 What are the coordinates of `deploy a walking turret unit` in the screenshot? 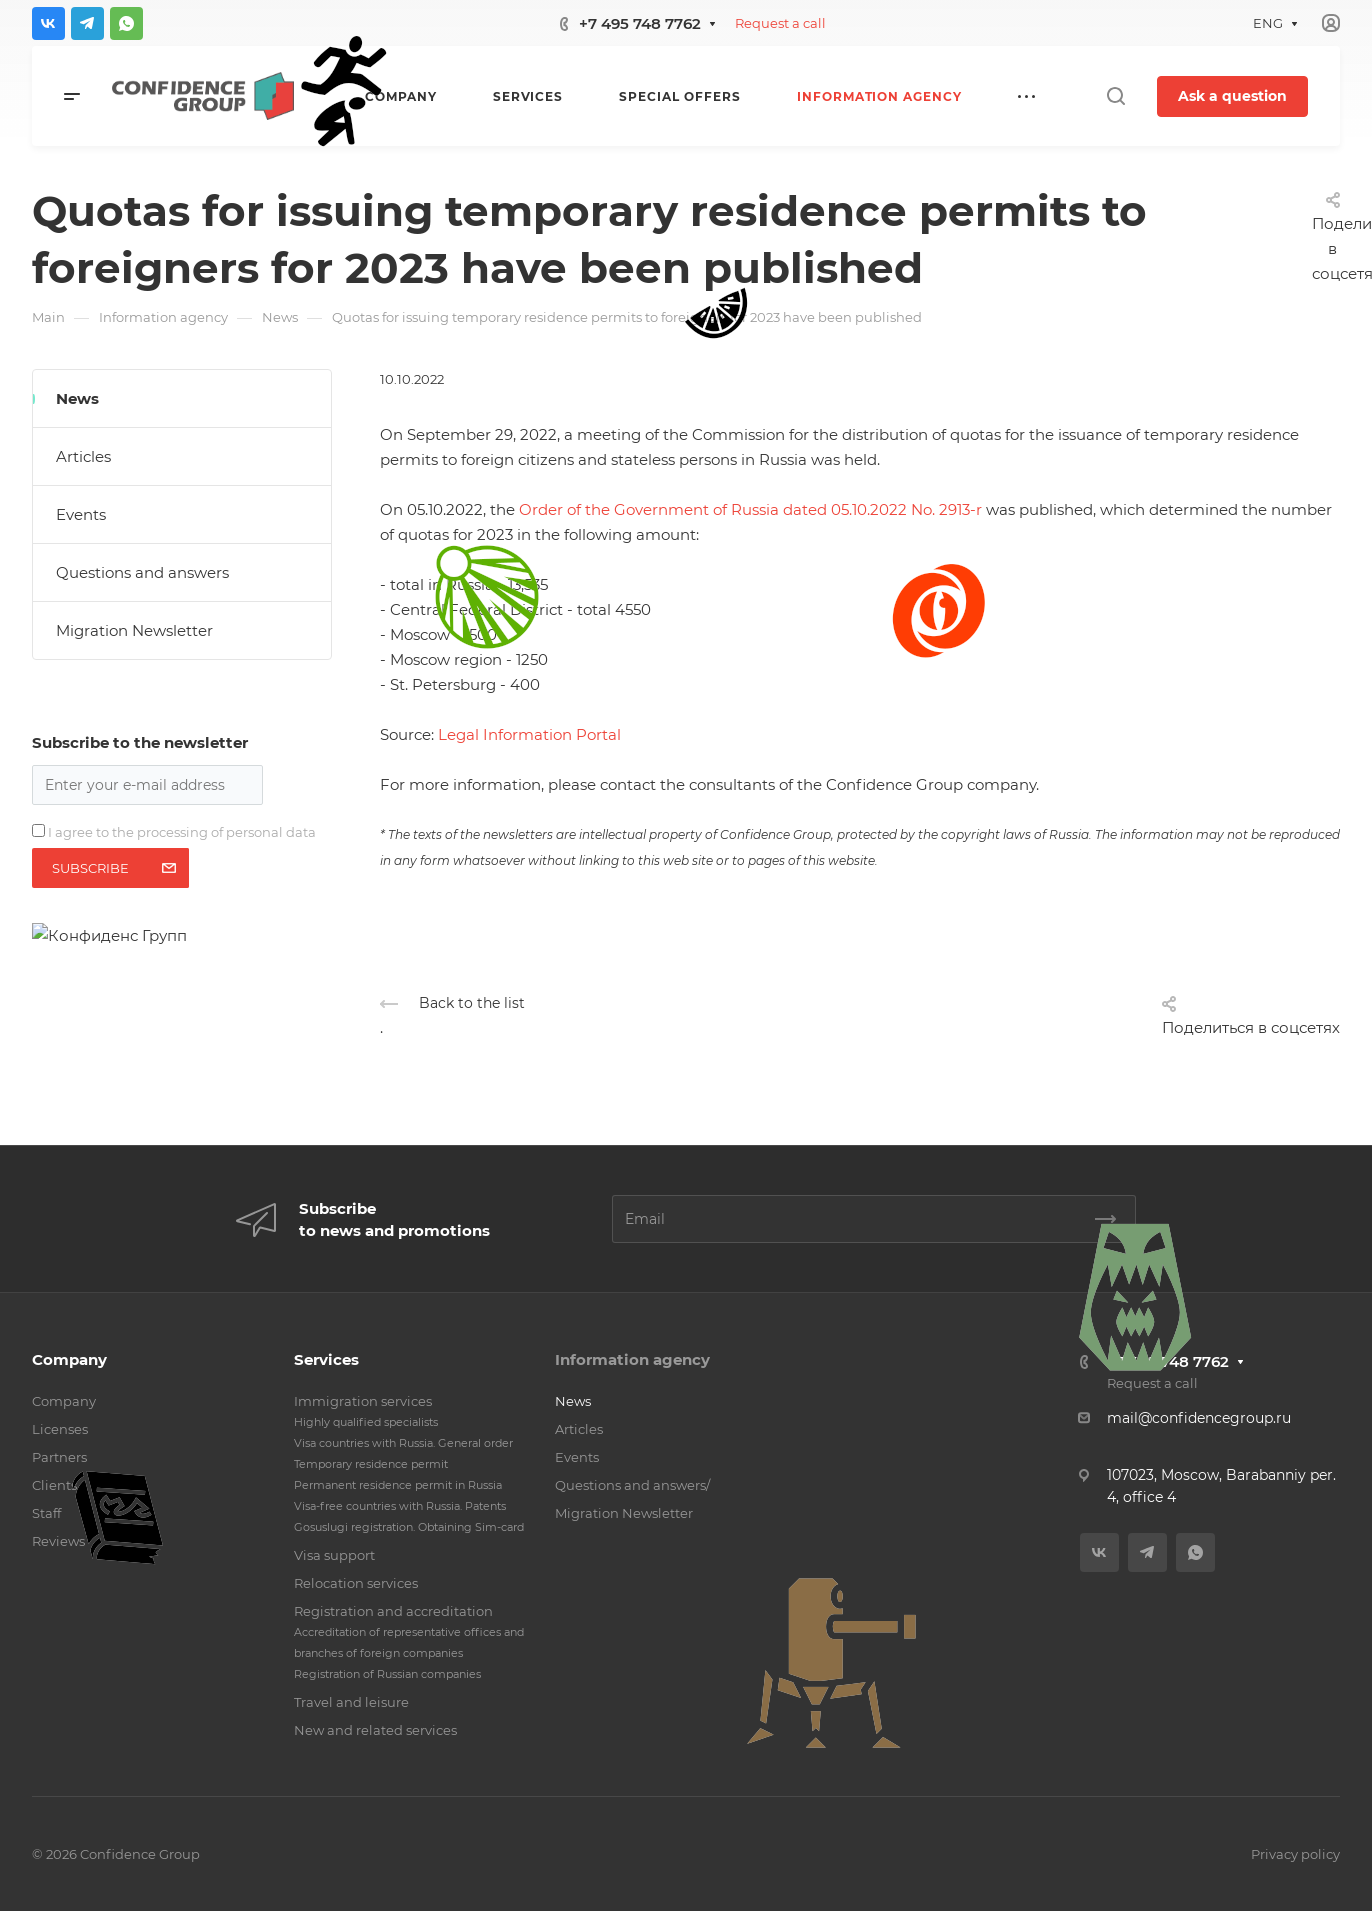 It's located at (834, 1660).